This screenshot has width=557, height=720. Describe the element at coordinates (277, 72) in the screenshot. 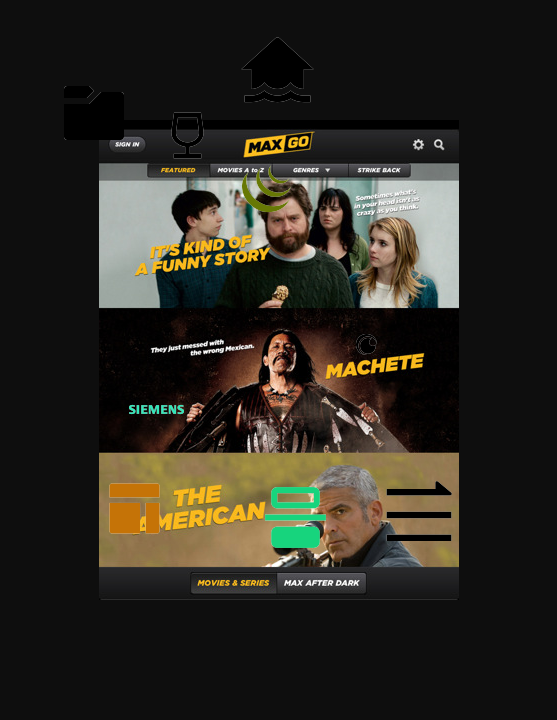

I see `indicates flood warning or alert` at that location.